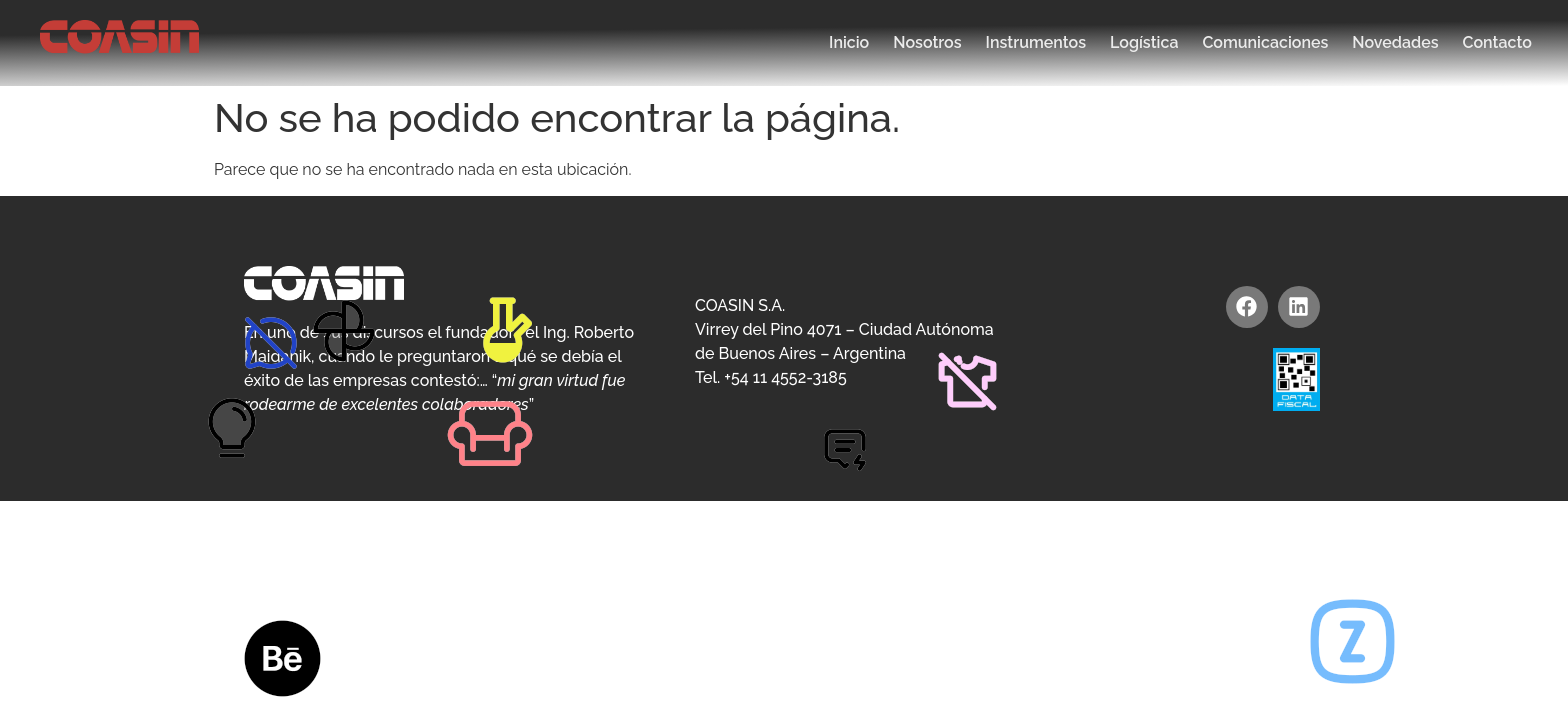 The height and width of the screenshot is (720, 1568). What do you see at coordinates (232, 428) in the screenshot?
I see `access tips or helpful suggestions` at bounding box center [232, 428].